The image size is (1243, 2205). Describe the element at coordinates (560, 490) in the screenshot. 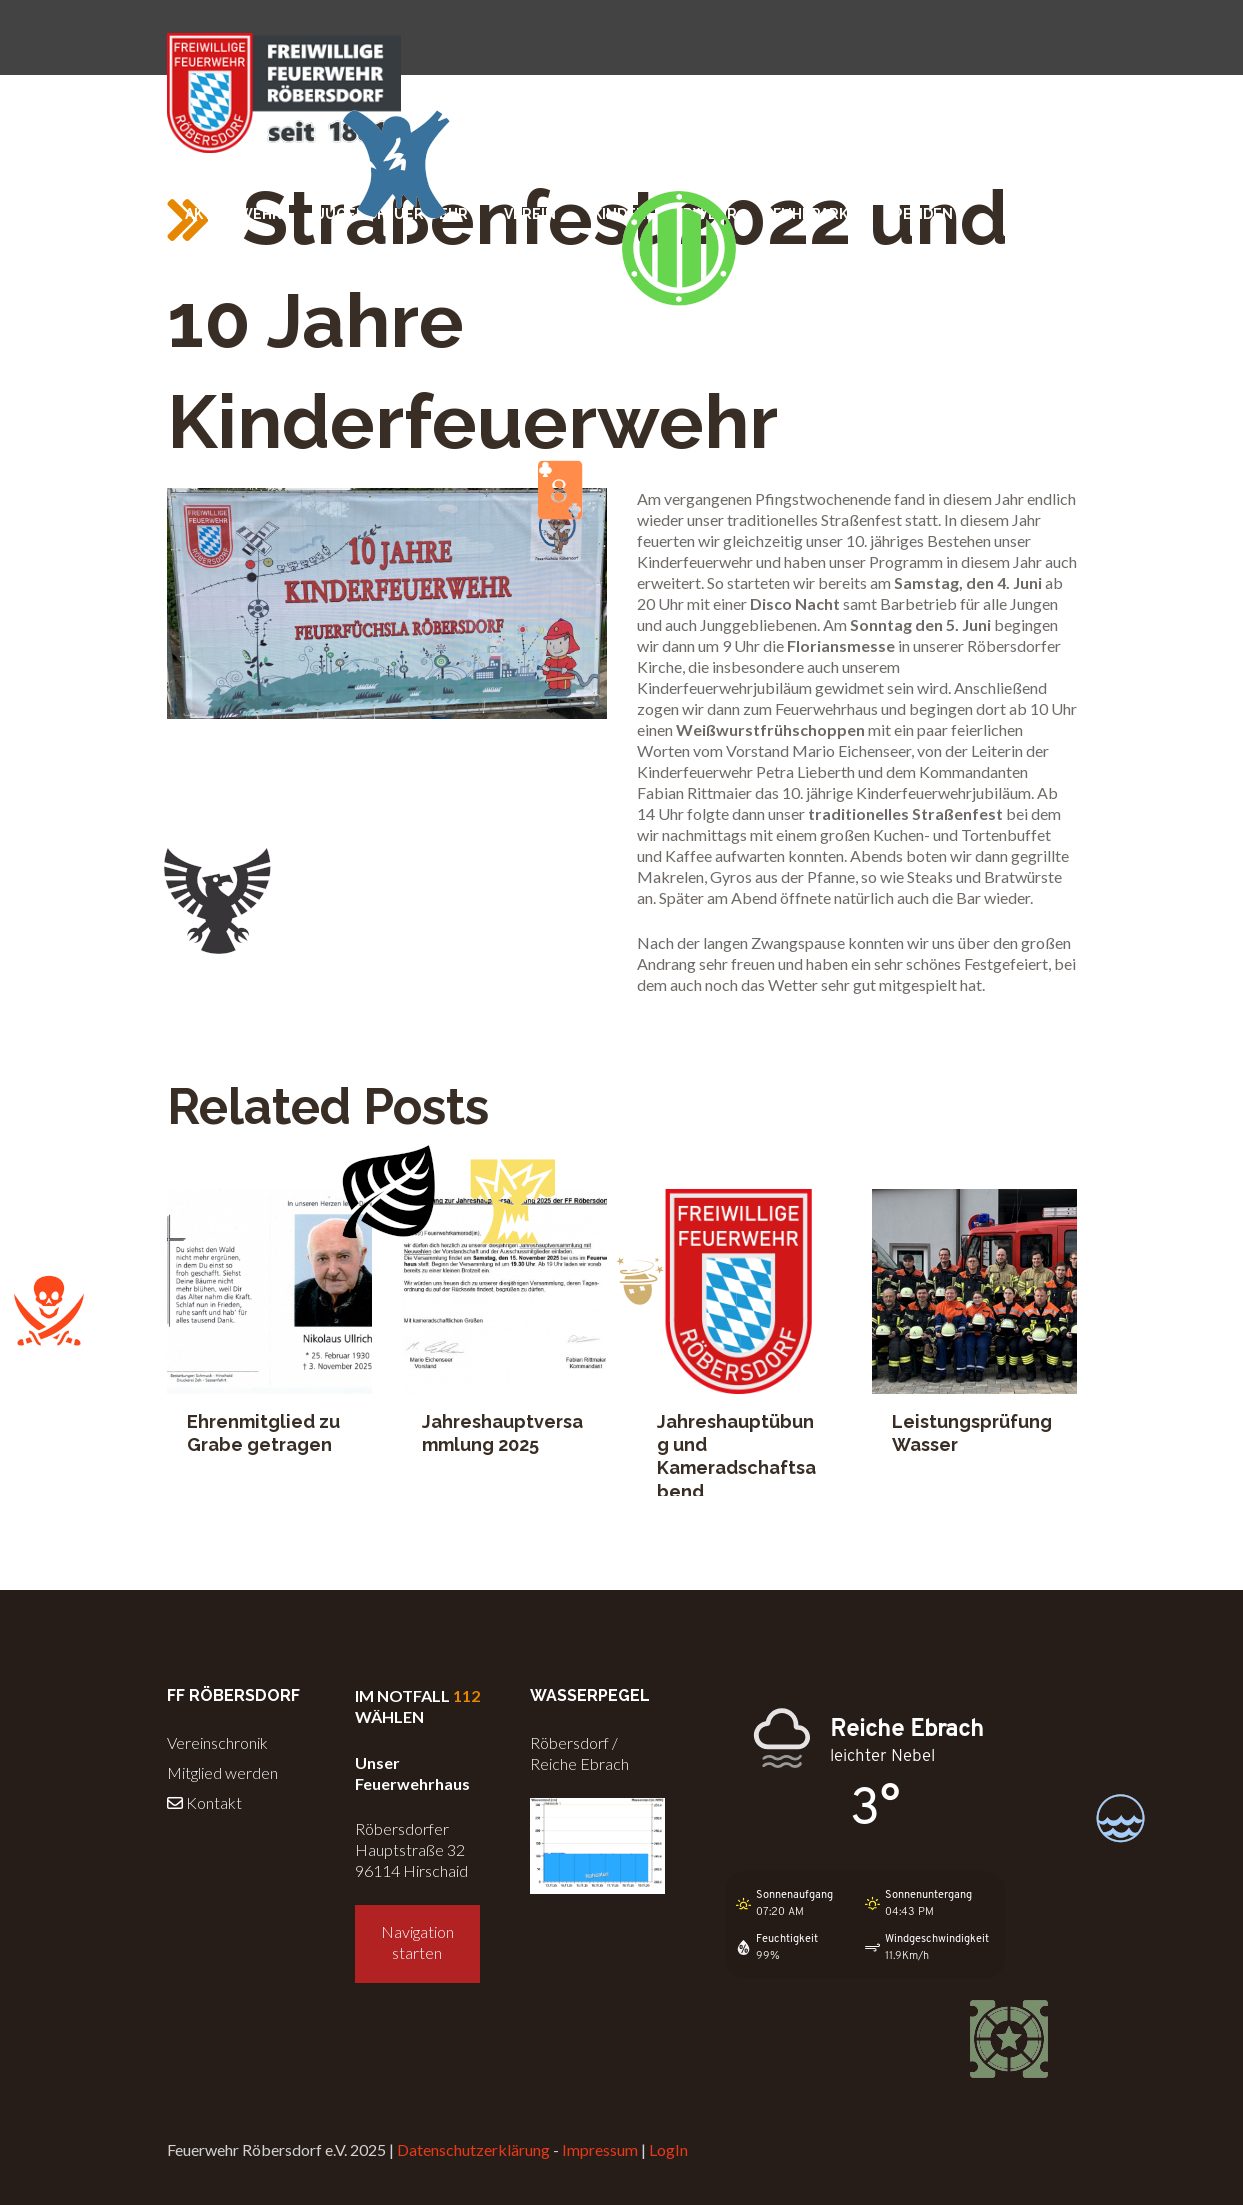

I see `eight of clubs playing card` at that location.